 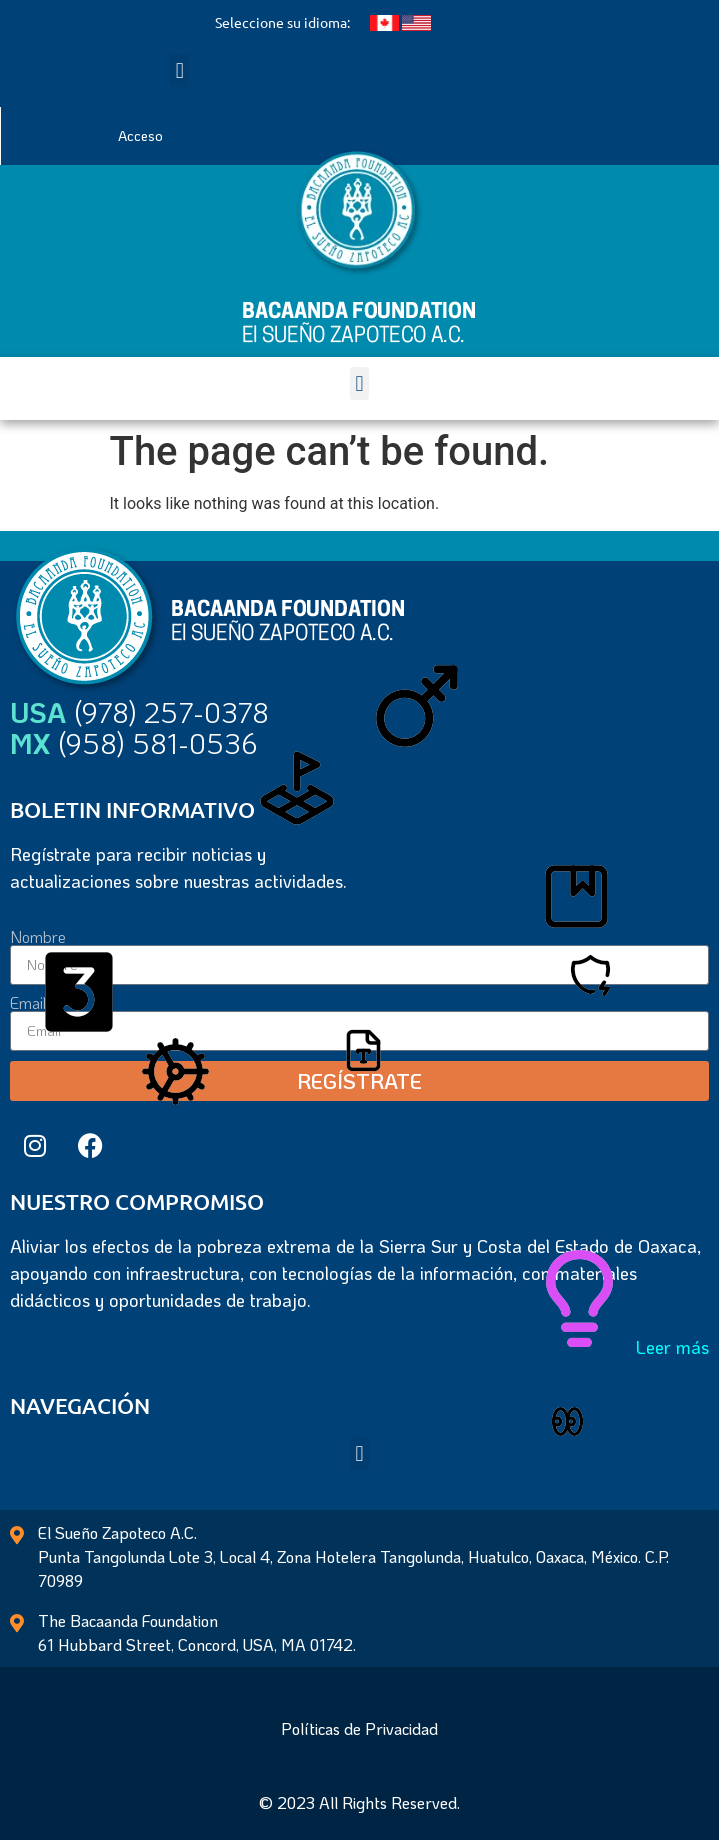 I want to click on view text or document file type, so click(x=363, y=1050).